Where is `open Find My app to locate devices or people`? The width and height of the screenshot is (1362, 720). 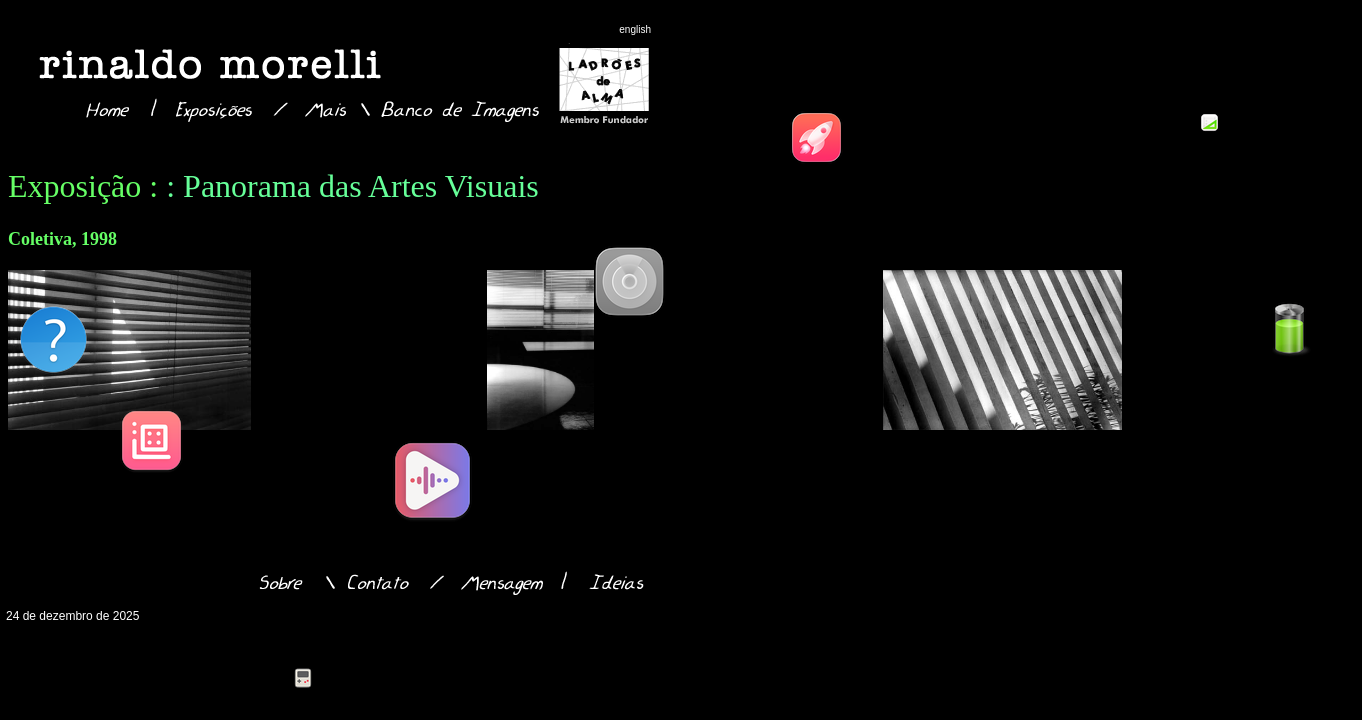 open Find My app to locate devices or people is located at coordinates (629, 281).